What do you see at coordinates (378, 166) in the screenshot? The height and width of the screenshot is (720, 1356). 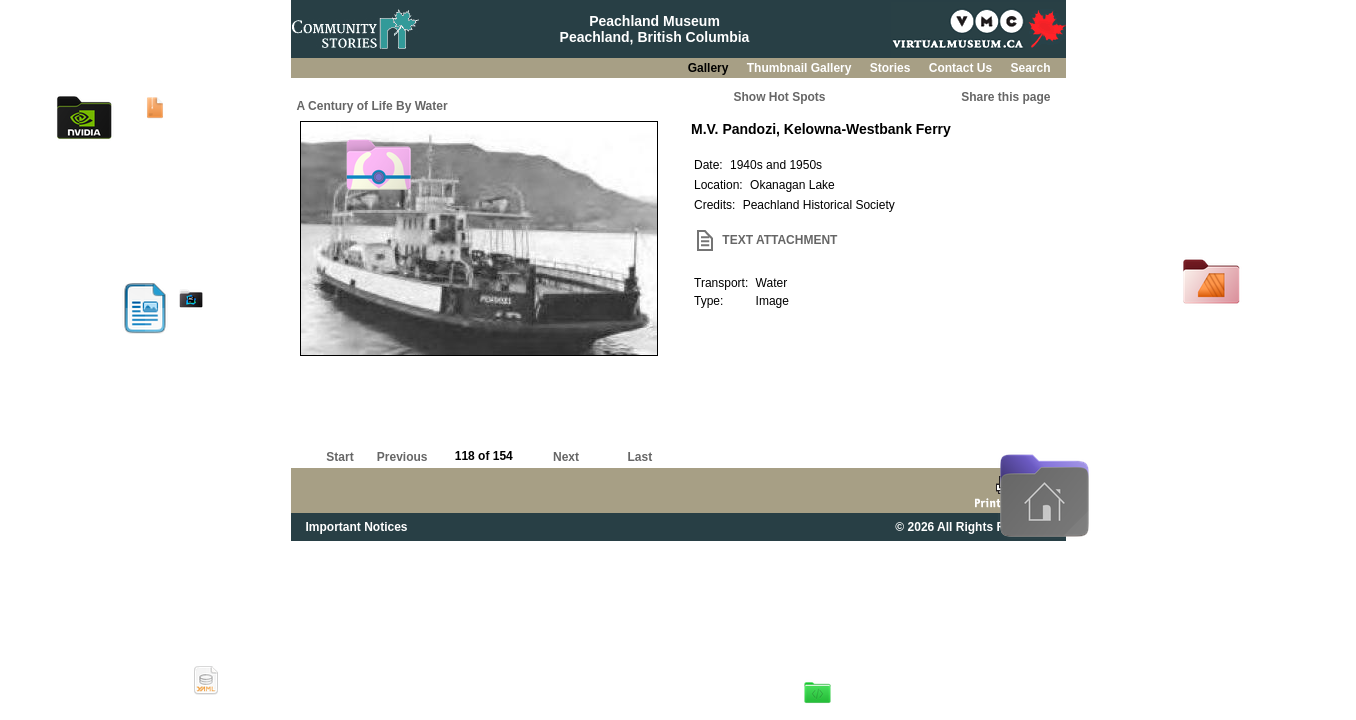 I see `open folder containing pokémon heal ball items or games` at bounding box center [378, 166].